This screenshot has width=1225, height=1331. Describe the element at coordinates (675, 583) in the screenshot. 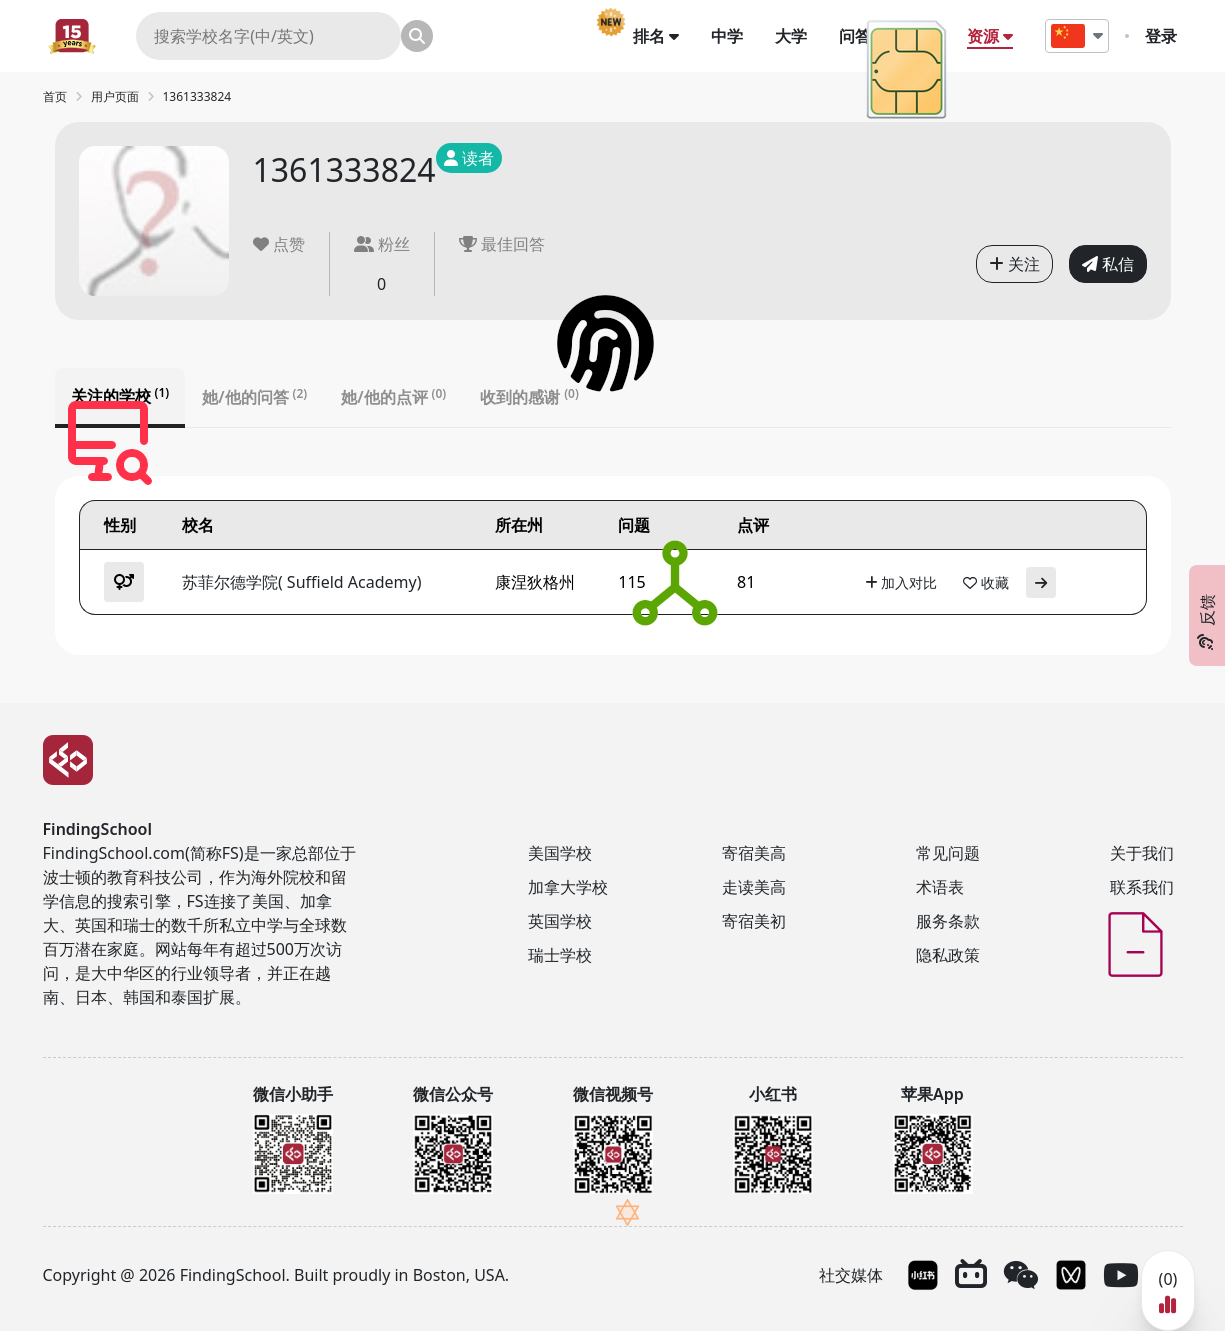

I see `view organizational hierarchy or structure` at that location.